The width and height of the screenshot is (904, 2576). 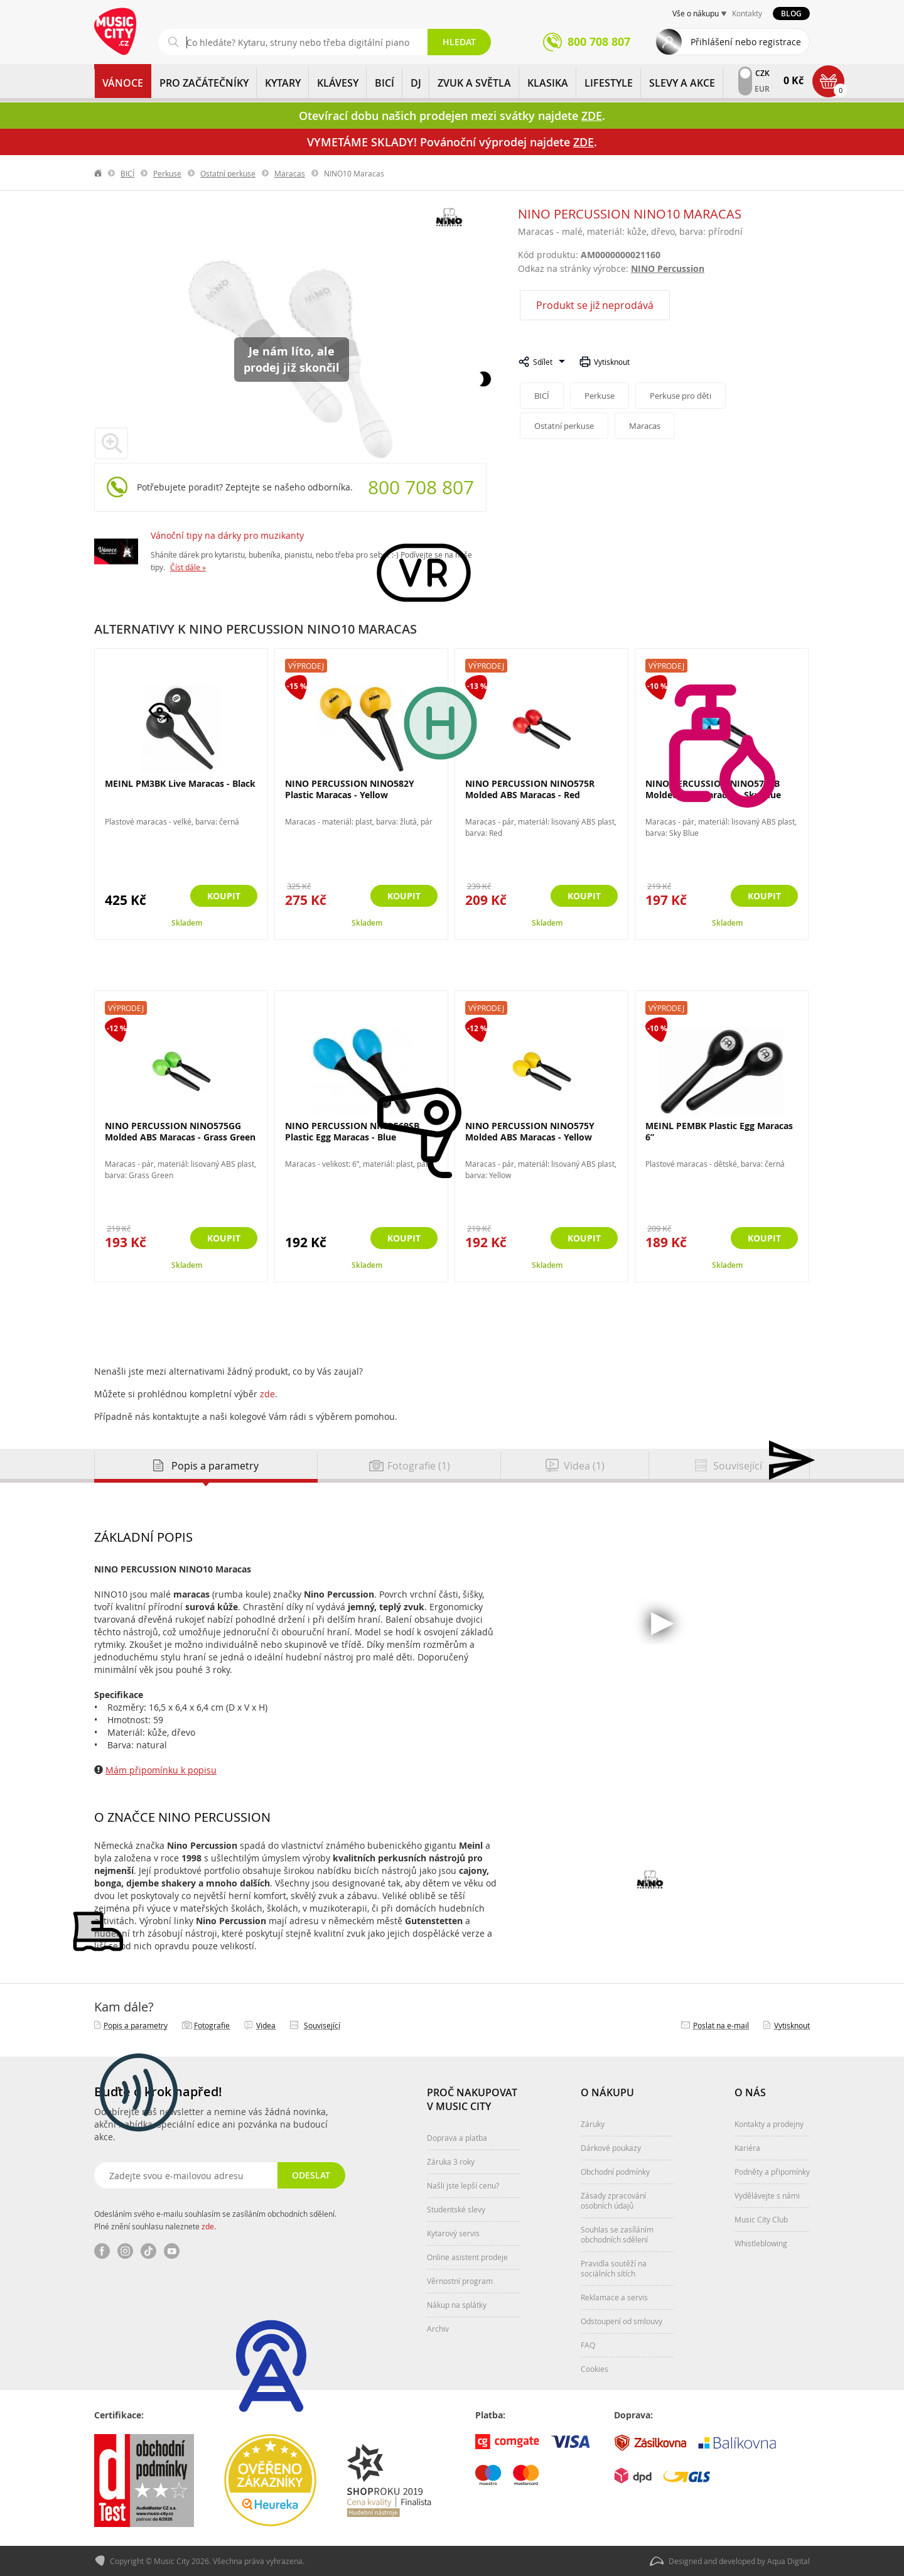 What do you see at coordinates (139, 2092) in the screenshot?
I see `tap to pay with contactless payment` at bounding box center [139, 2092].